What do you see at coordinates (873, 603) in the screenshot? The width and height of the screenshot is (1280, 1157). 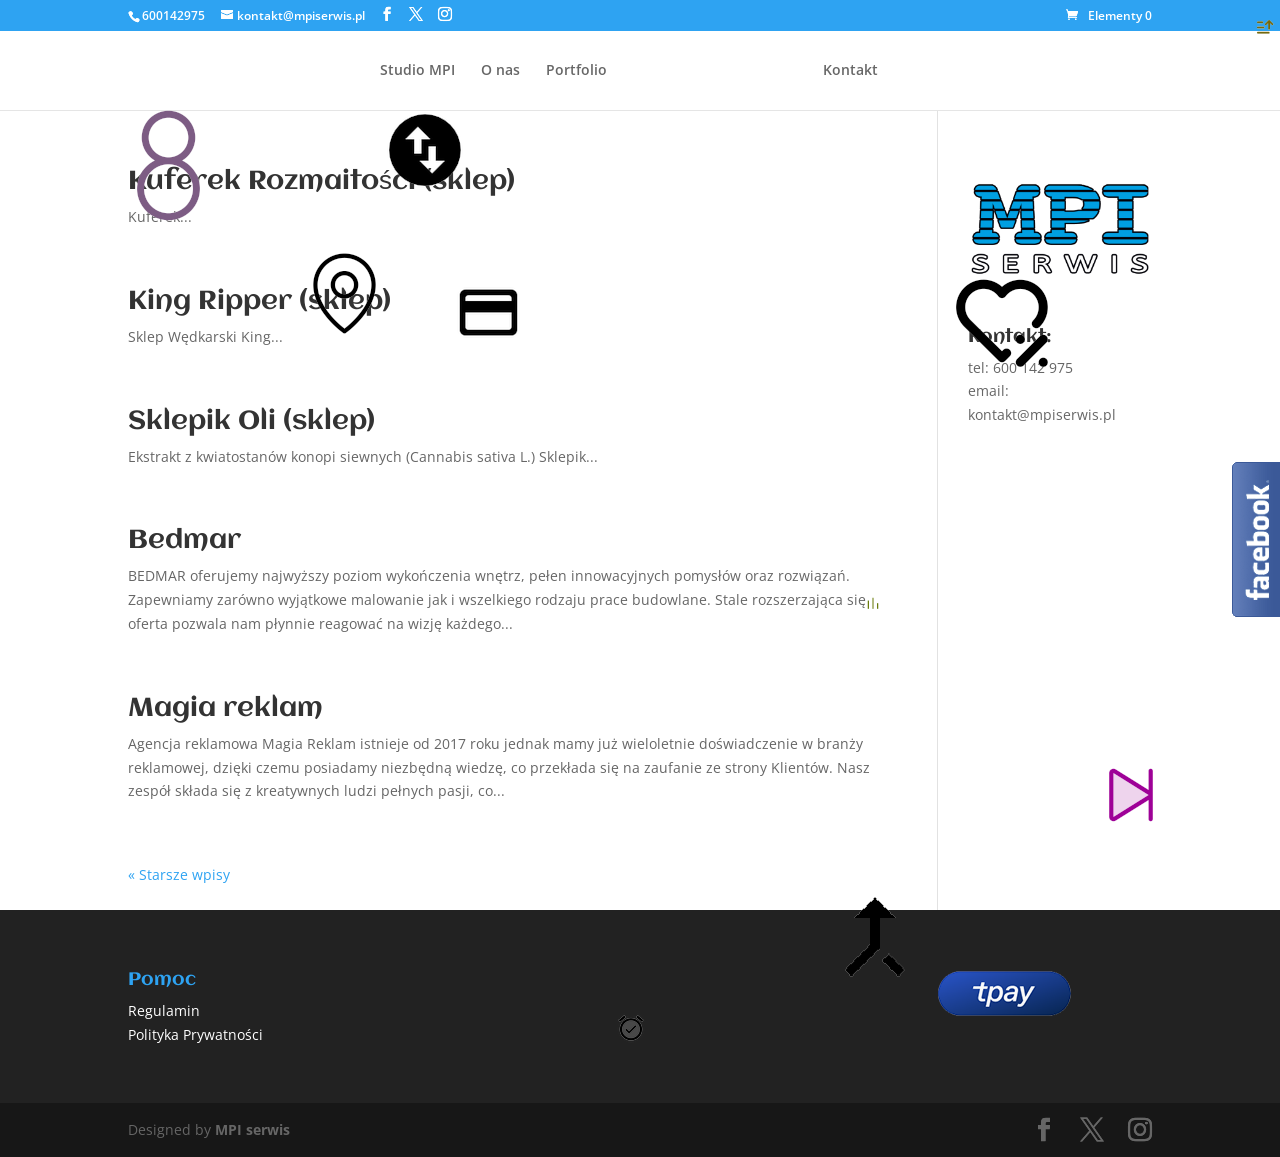 I see `view analytics or statistics` at bounding box center [873, 603].